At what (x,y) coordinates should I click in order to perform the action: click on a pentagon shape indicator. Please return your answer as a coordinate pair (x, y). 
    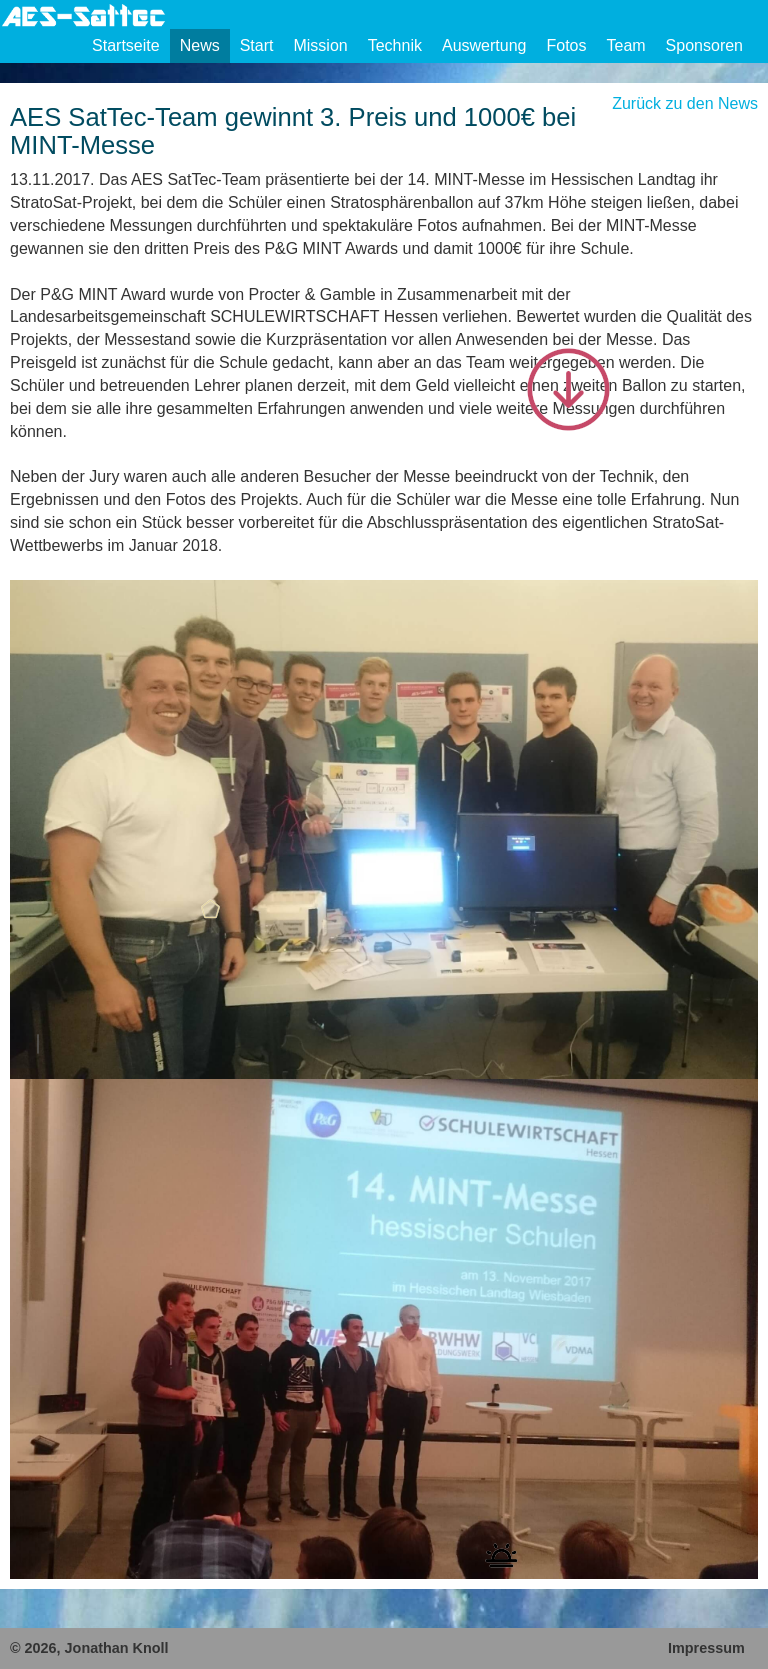
    Looking at the image, I should click on (210, 909).